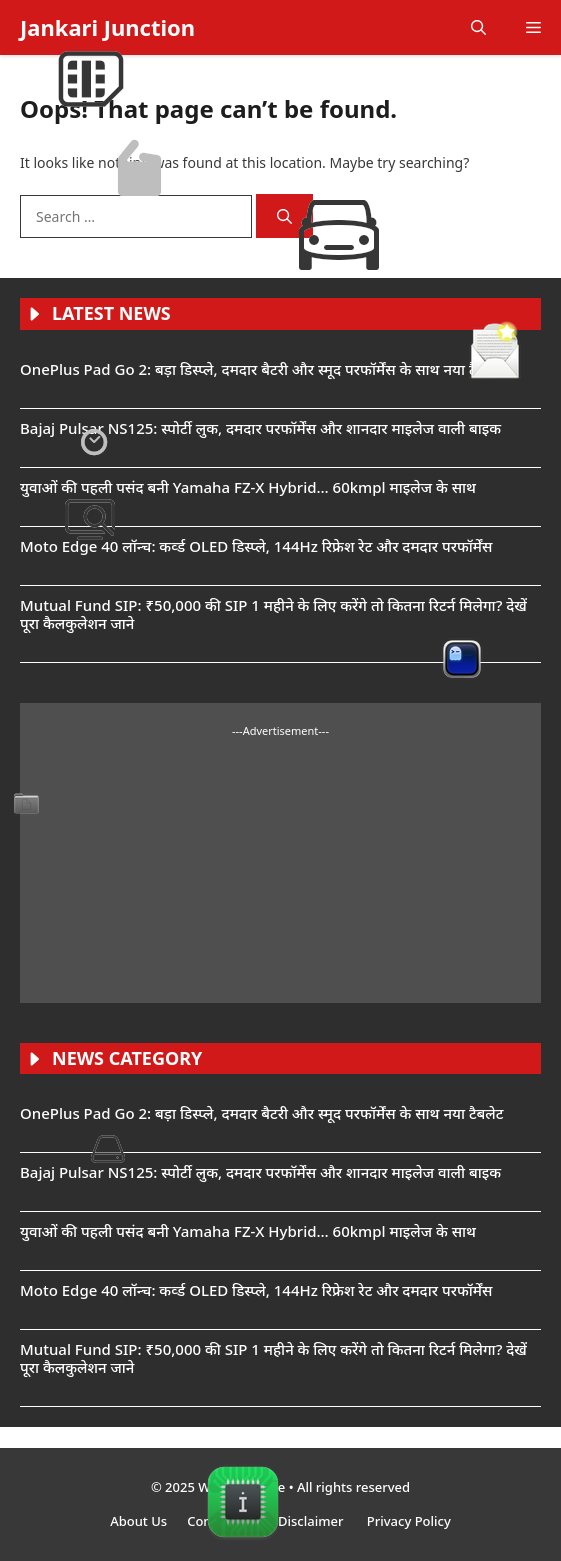 The width and height of the screenshot is (561, 1561). I want to click on indicates sim card status or settings, so click(91, 79).